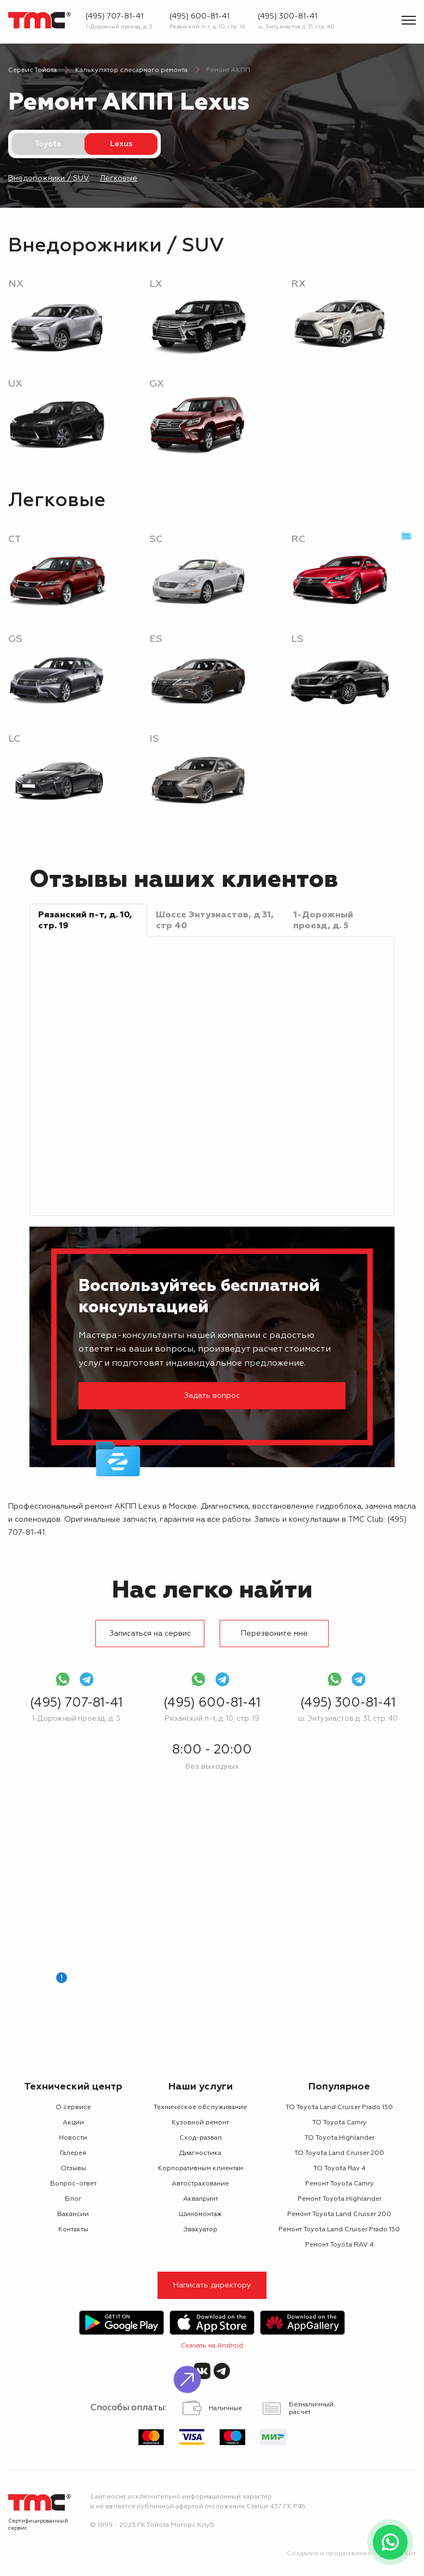 The width and height of the screenshot is (424, 2576). I want to click on mark email as important, so click(62, 1978).